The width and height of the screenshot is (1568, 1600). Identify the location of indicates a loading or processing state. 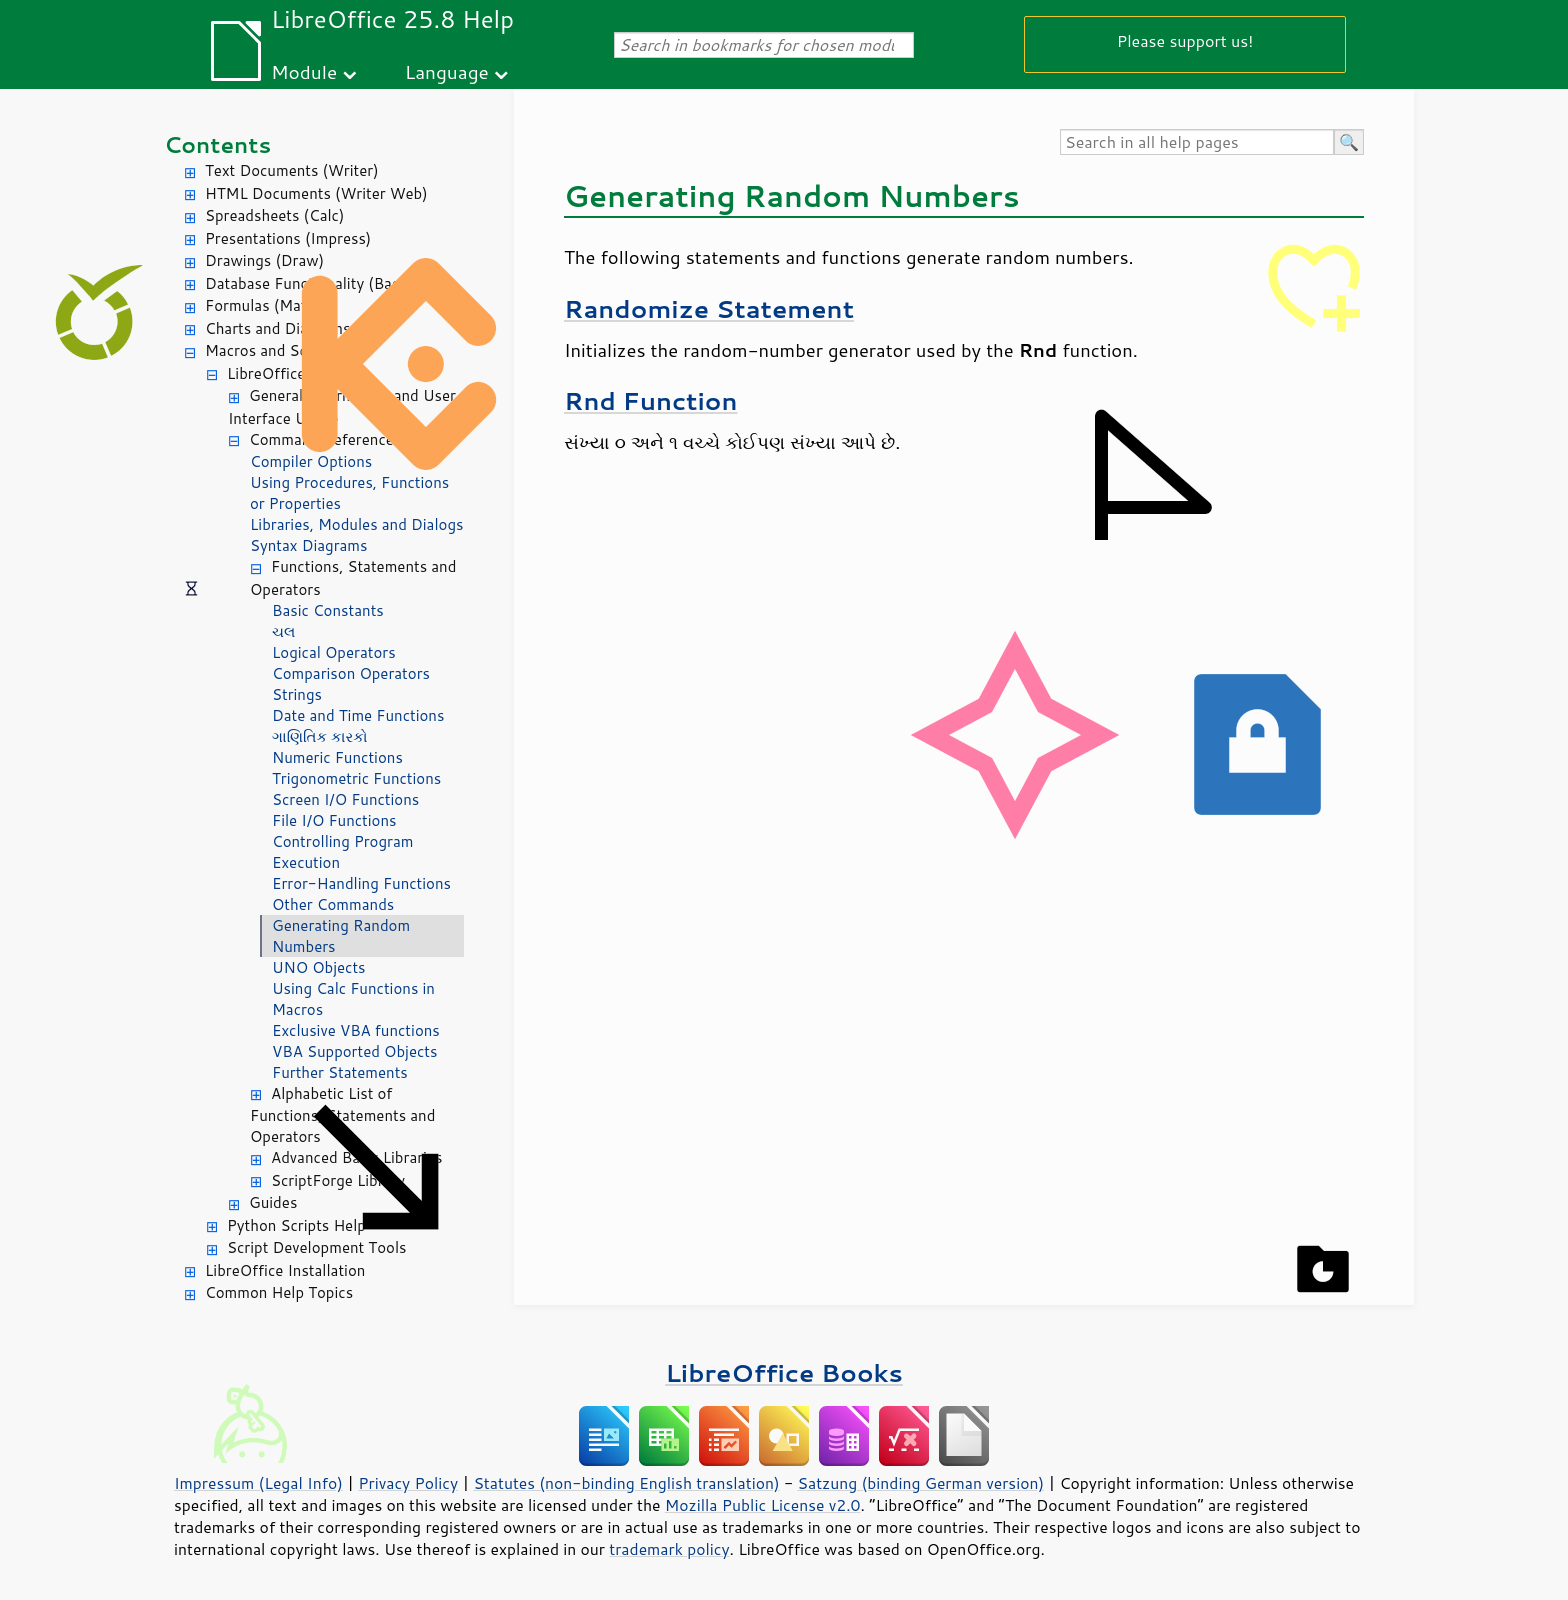
(191, 588).